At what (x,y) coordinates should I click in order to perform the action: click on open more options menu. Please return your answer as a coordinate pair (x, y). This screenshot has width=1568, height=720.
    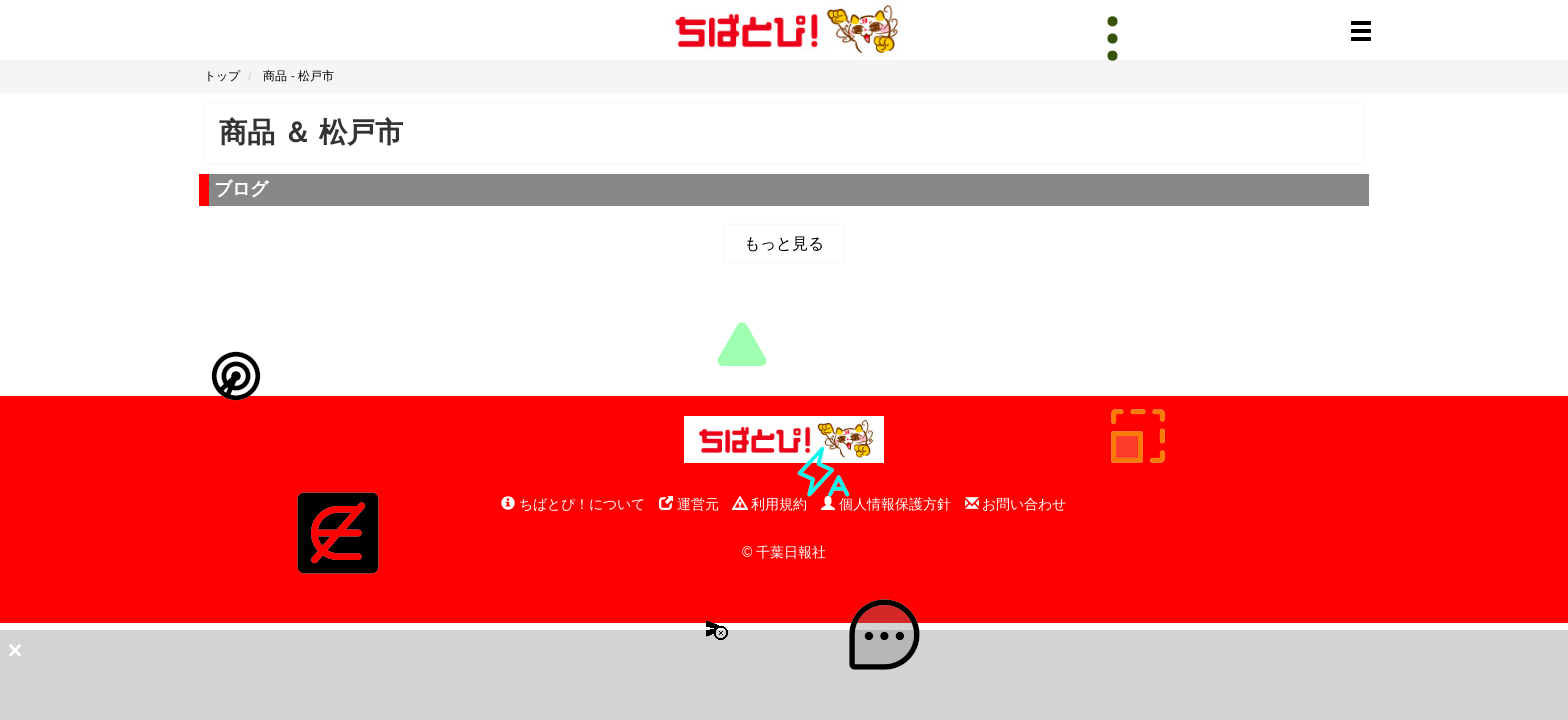
    Looking at the image, I should click on (1112, 38).